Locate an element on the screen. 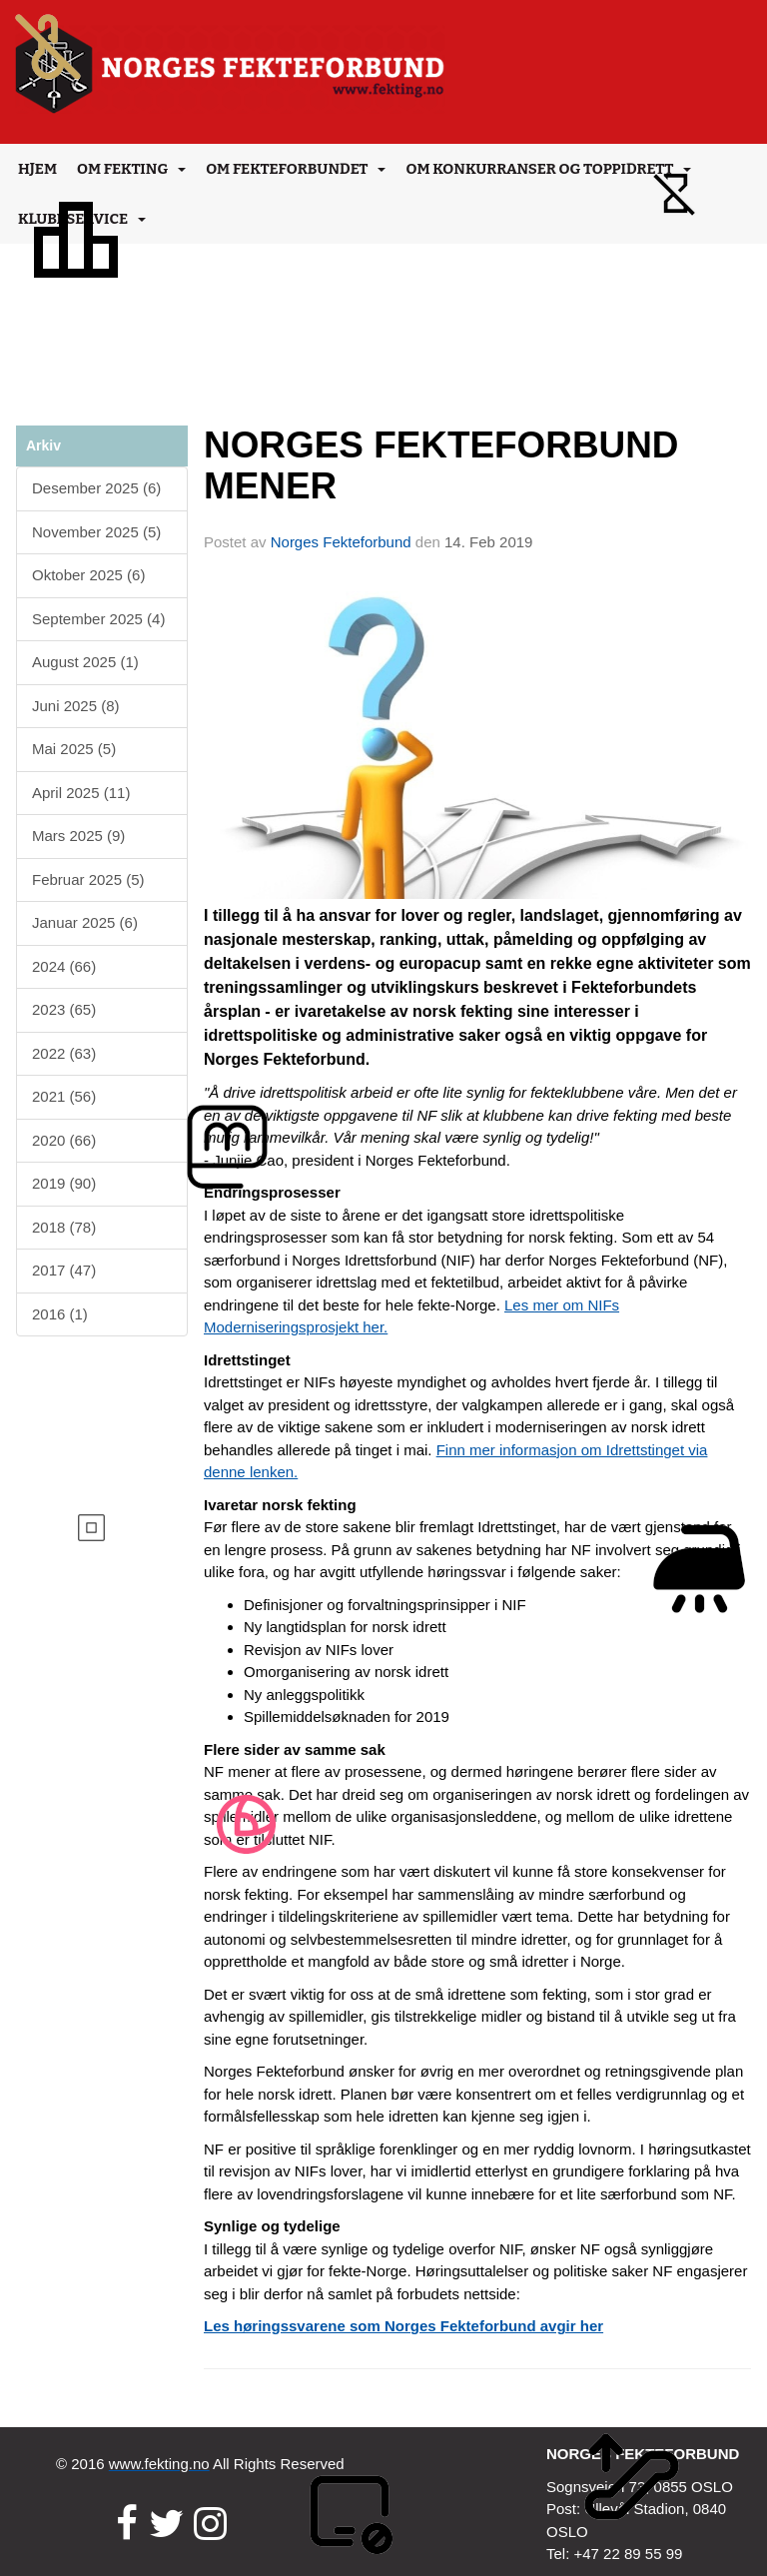 The image size is (767, 2576). timer or countdown feature disabled is located at coordinates (675, 193).